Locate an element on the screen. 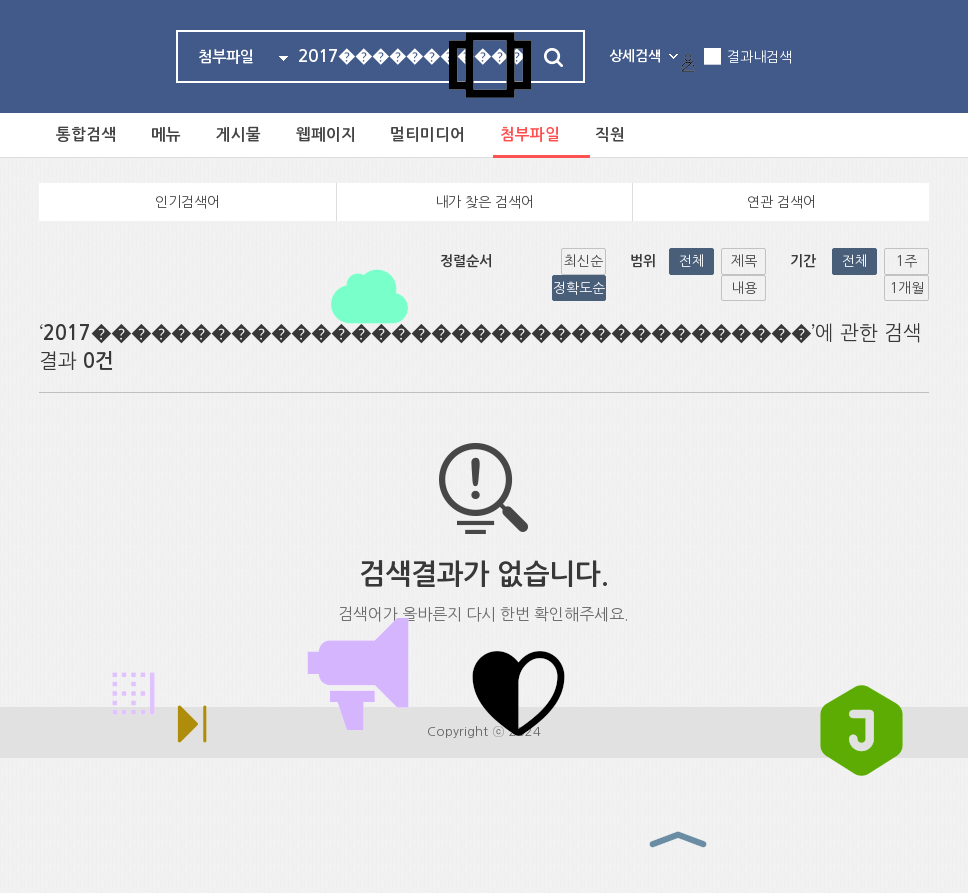  make an announcement or broadcast is located at coordinates (358, 674).